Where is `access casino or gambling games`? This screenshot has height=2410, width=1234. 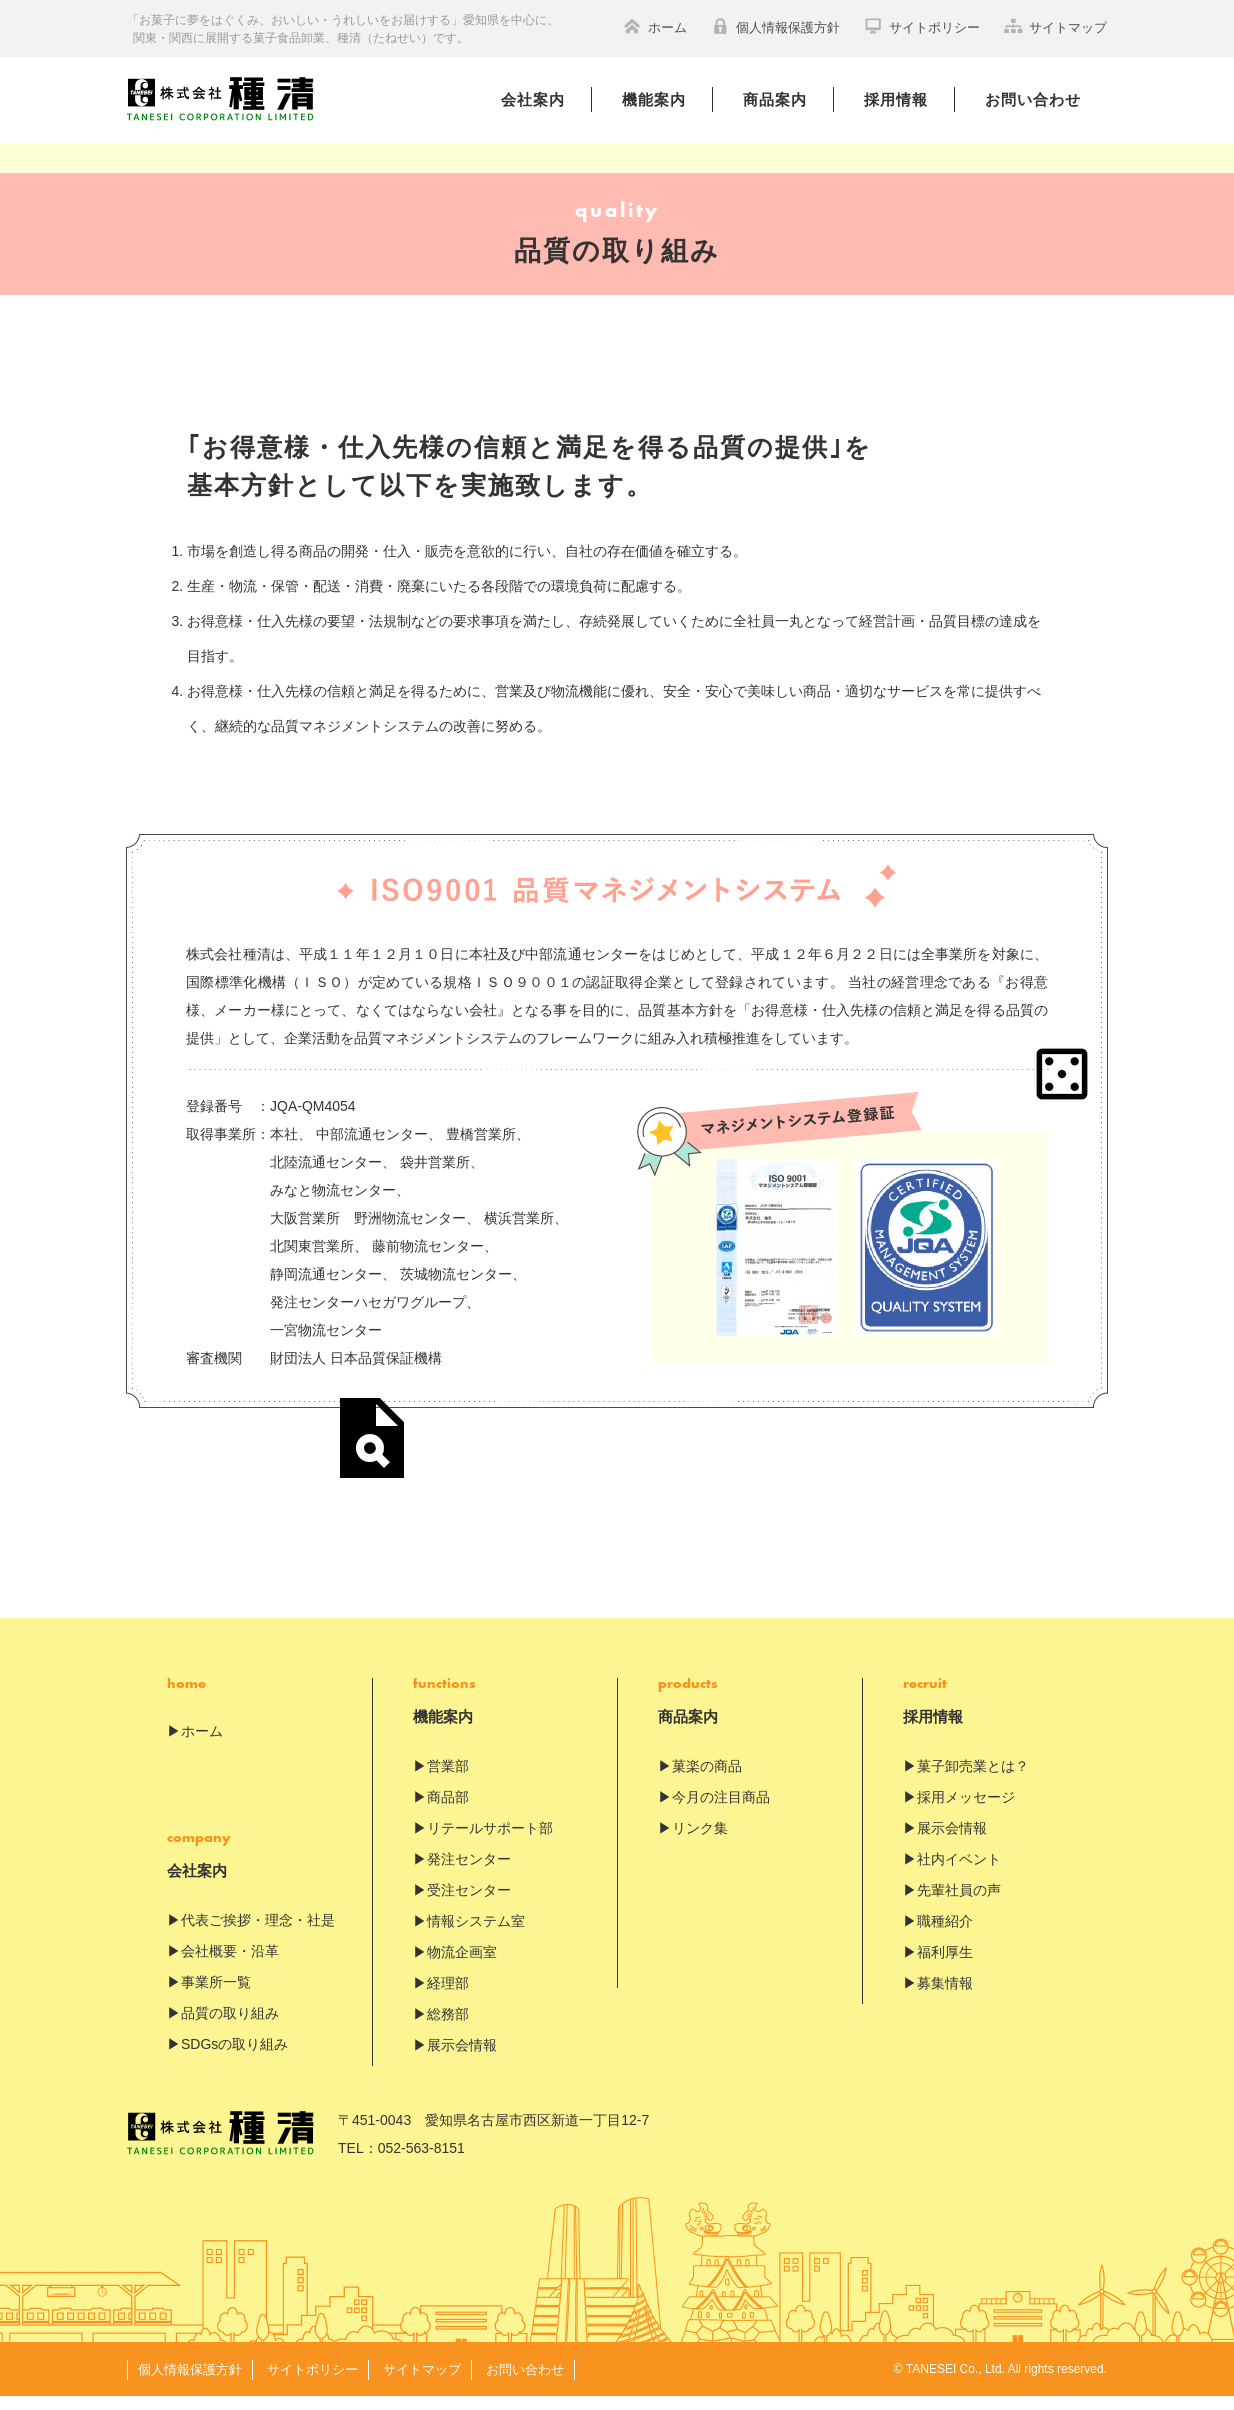 access casino or gambling games is located at coordinates (1062, 1074).